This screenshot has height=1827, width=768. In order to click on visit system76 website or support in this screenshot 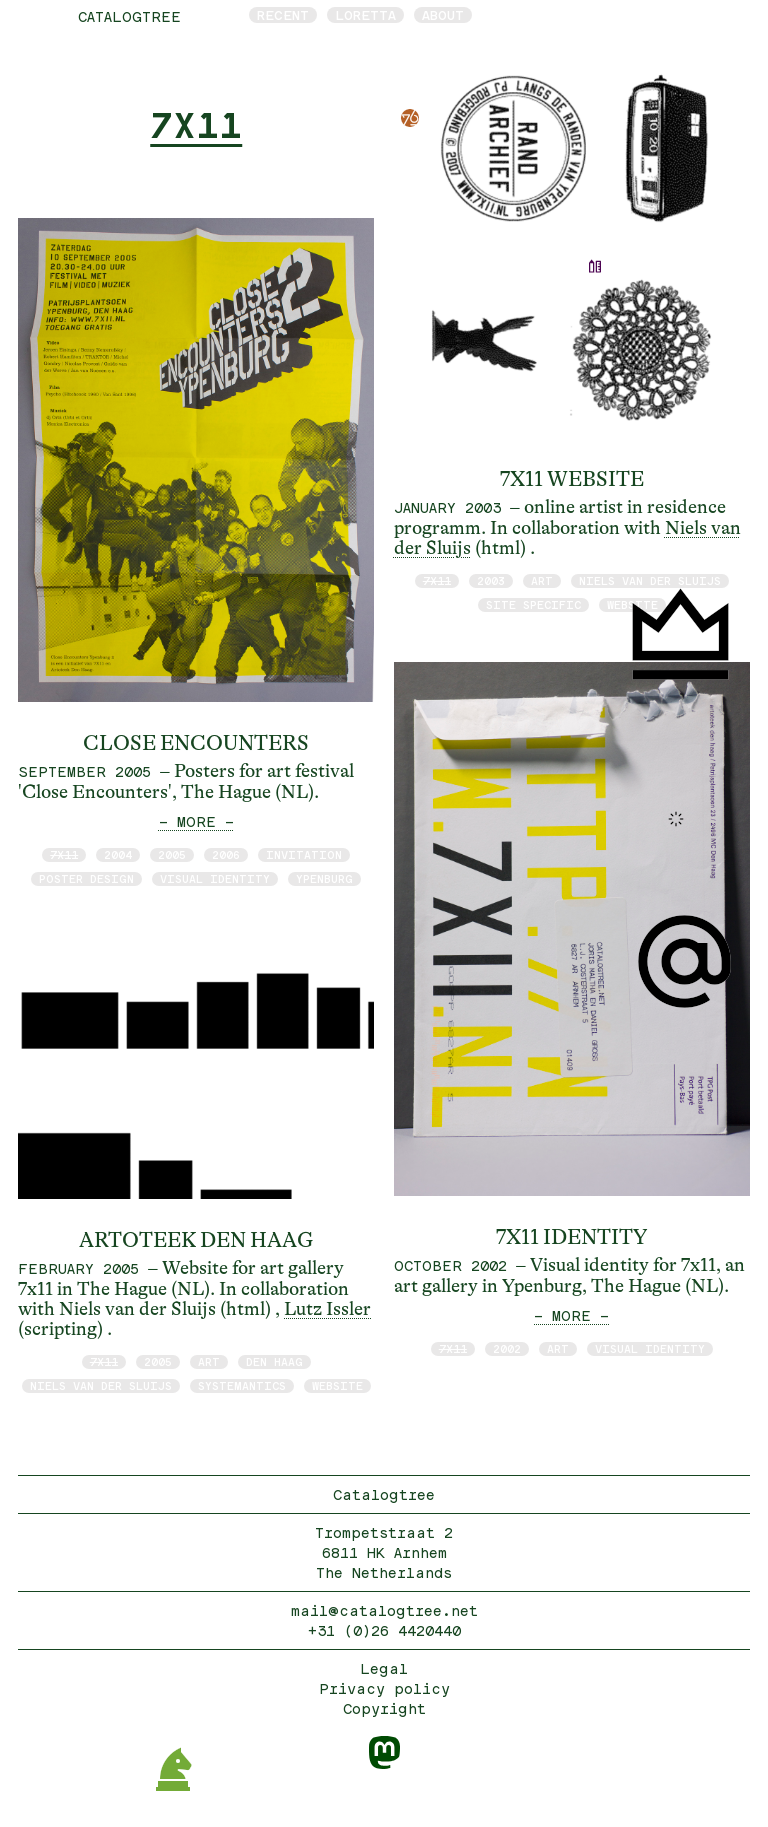, I will do `click(410, 118)`.